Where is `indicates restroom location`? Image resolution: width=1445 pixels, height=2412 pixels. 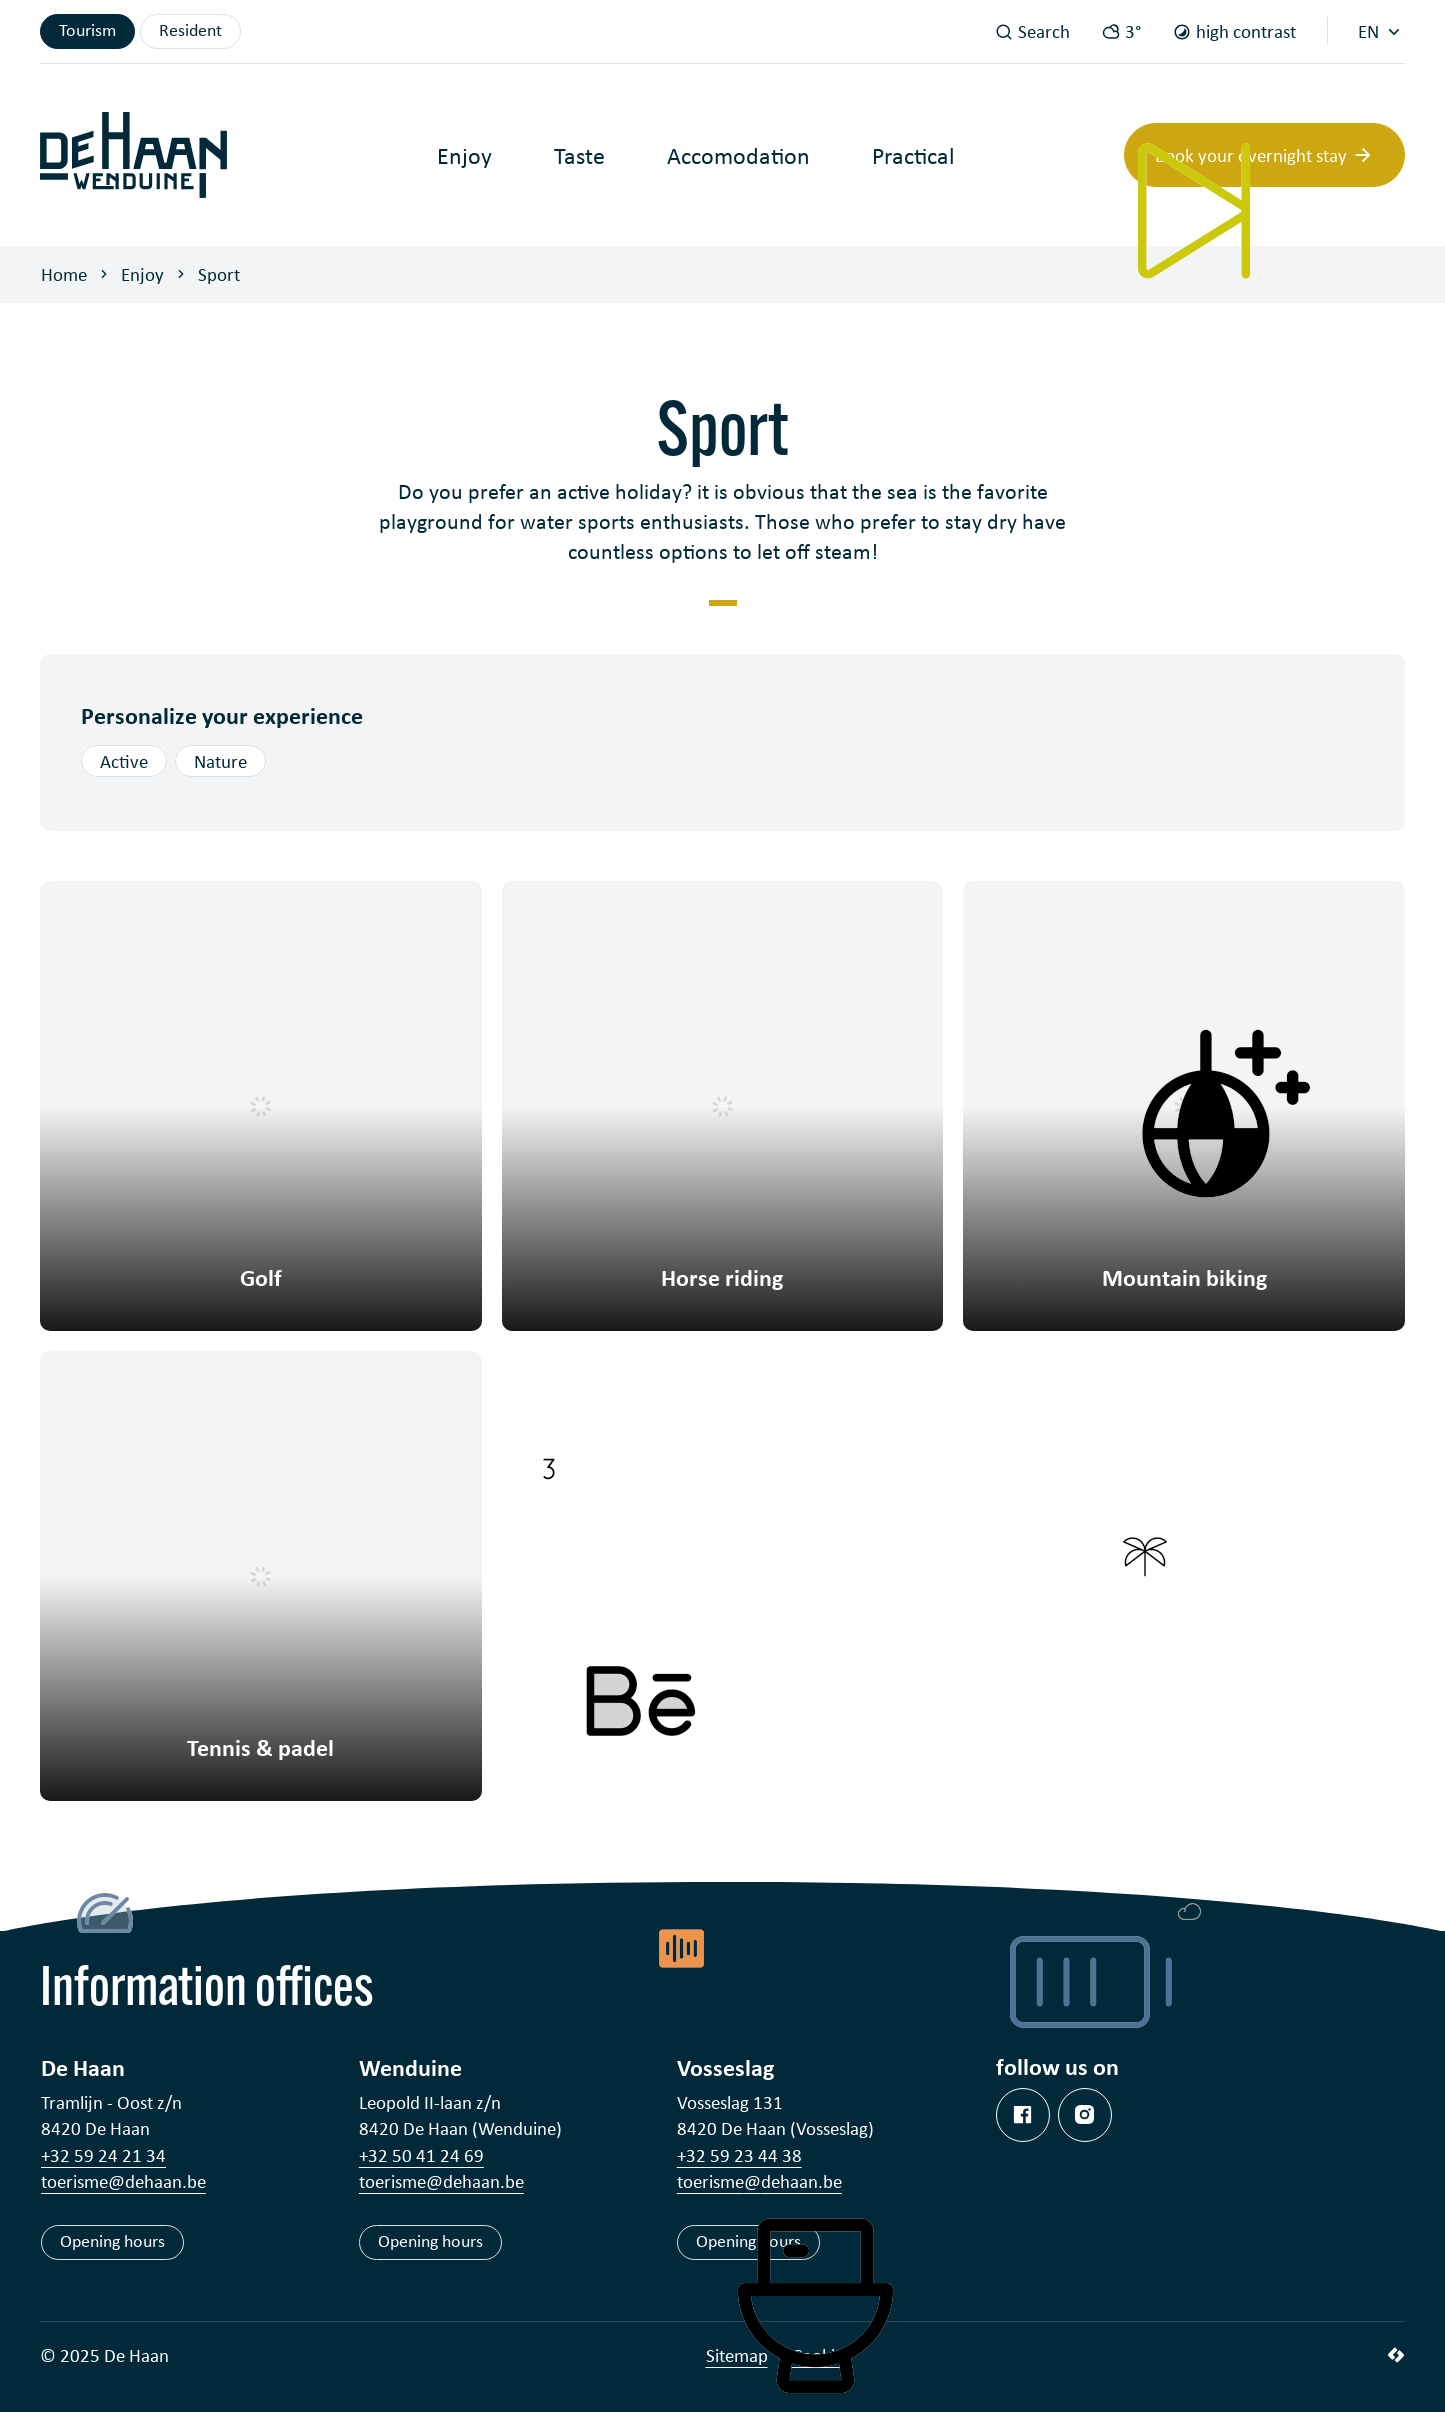 indicates restroom location is located at coordinates (815, 2302).